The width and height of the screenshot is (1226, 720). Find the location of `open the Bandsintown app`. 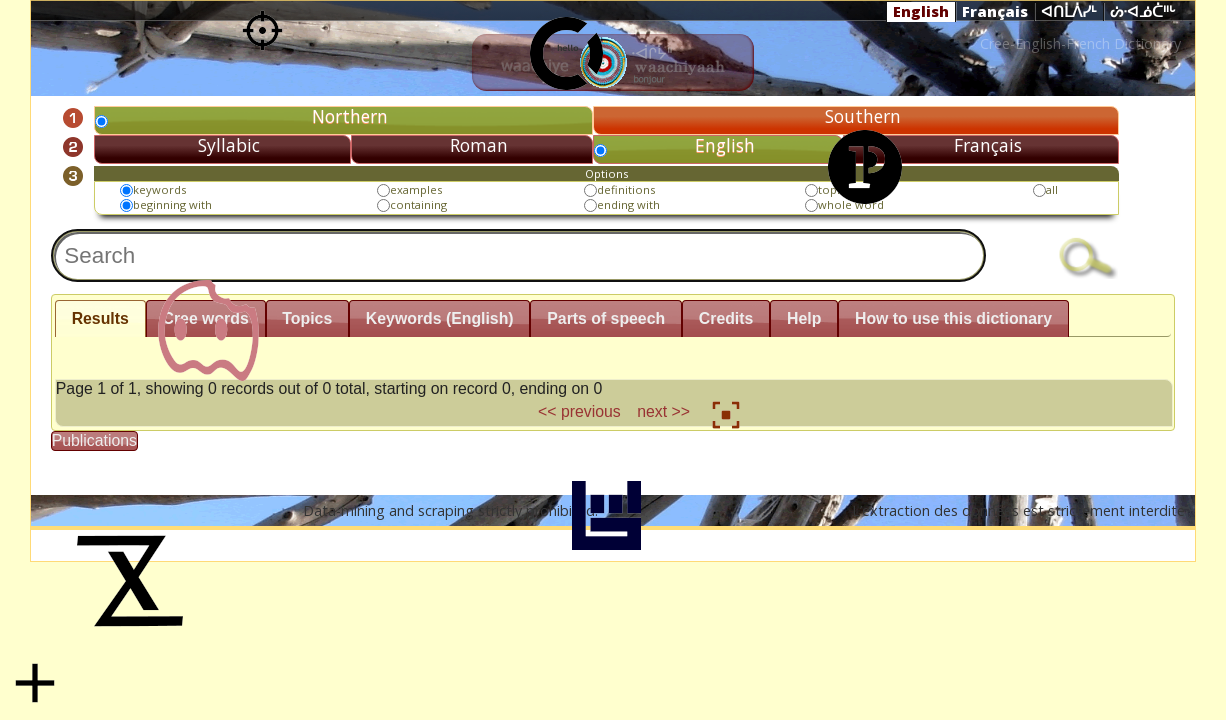

open the Bandsintown app is located at coordinates (606, 515).